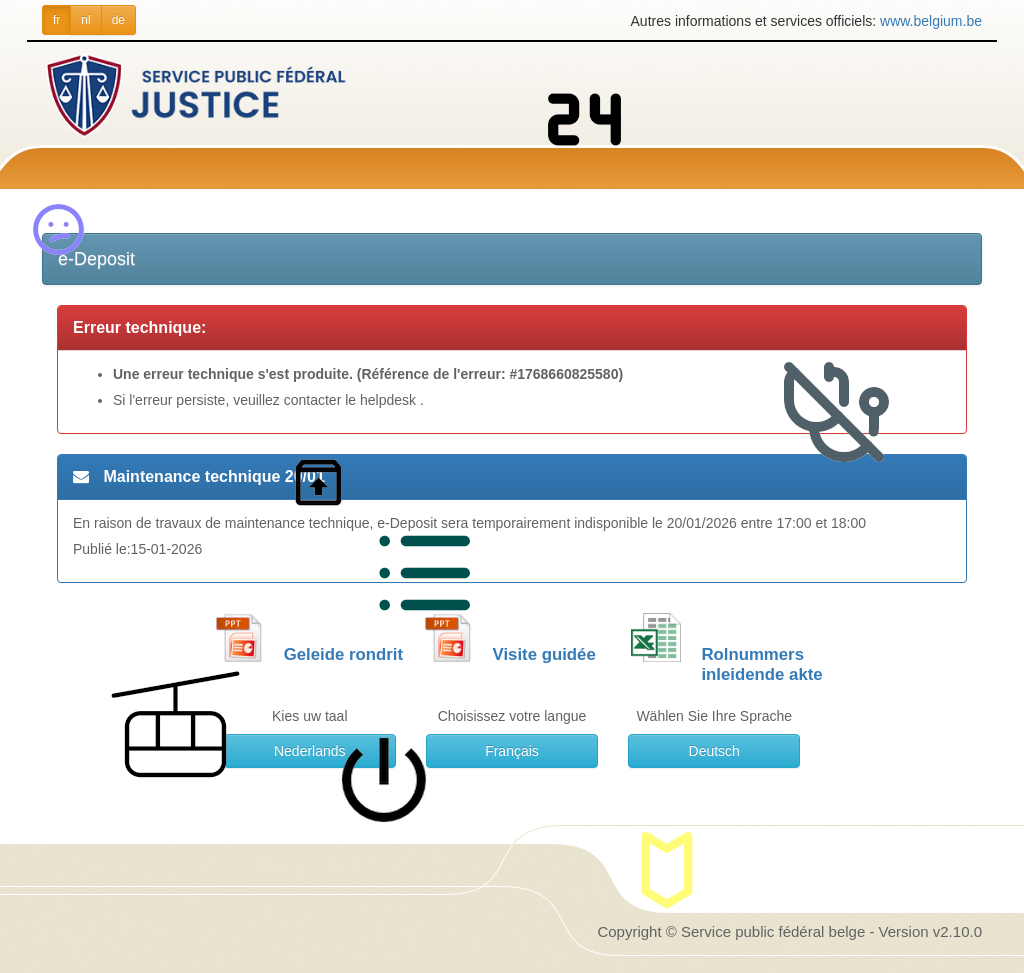  Describe the element at coordinates (834, 412) in the screenshot. I see `medical services unavailable` at that location.